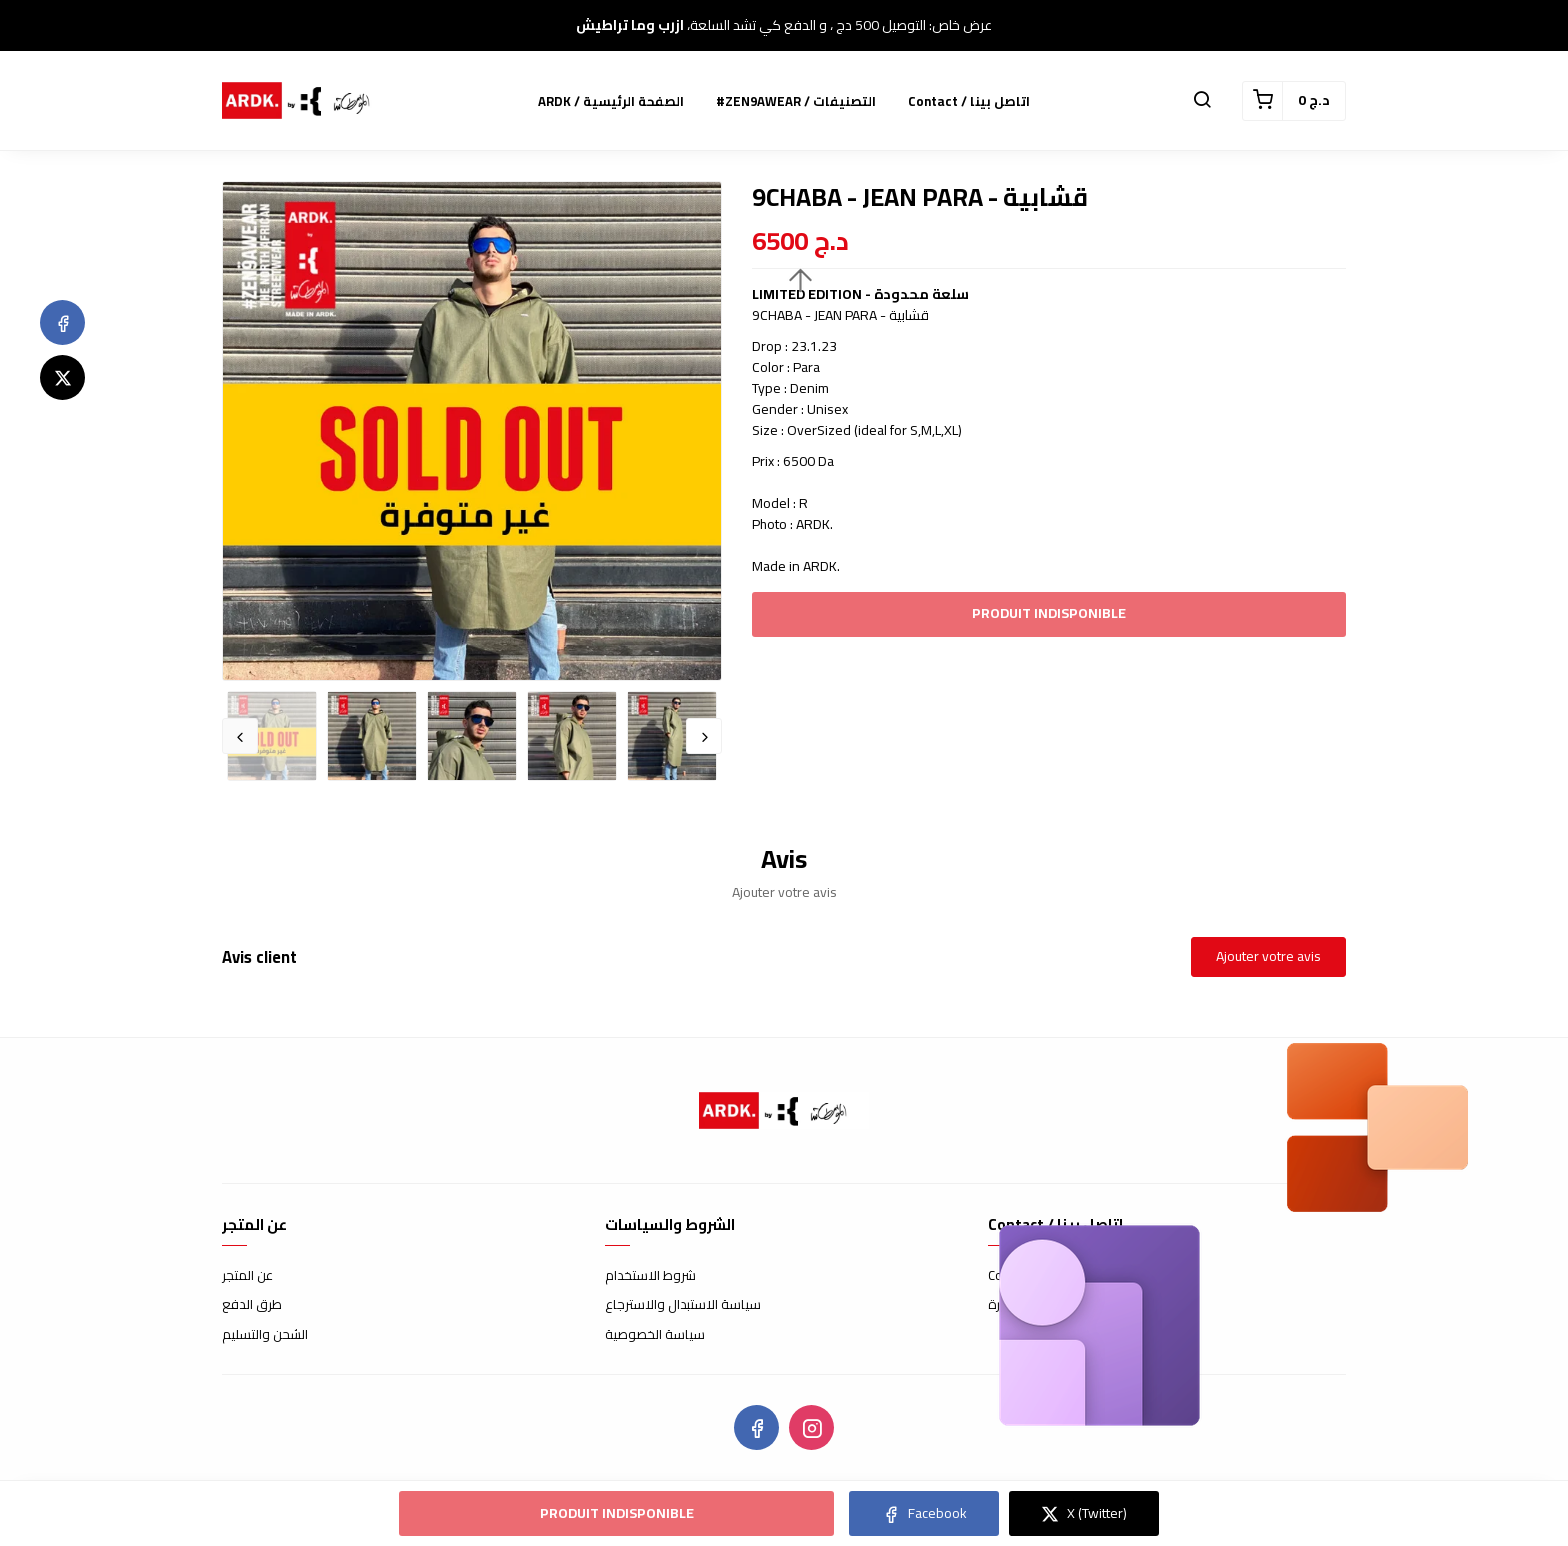 The image size is (1568, 1546). I want to click on upload file or content, so click(800, 280).